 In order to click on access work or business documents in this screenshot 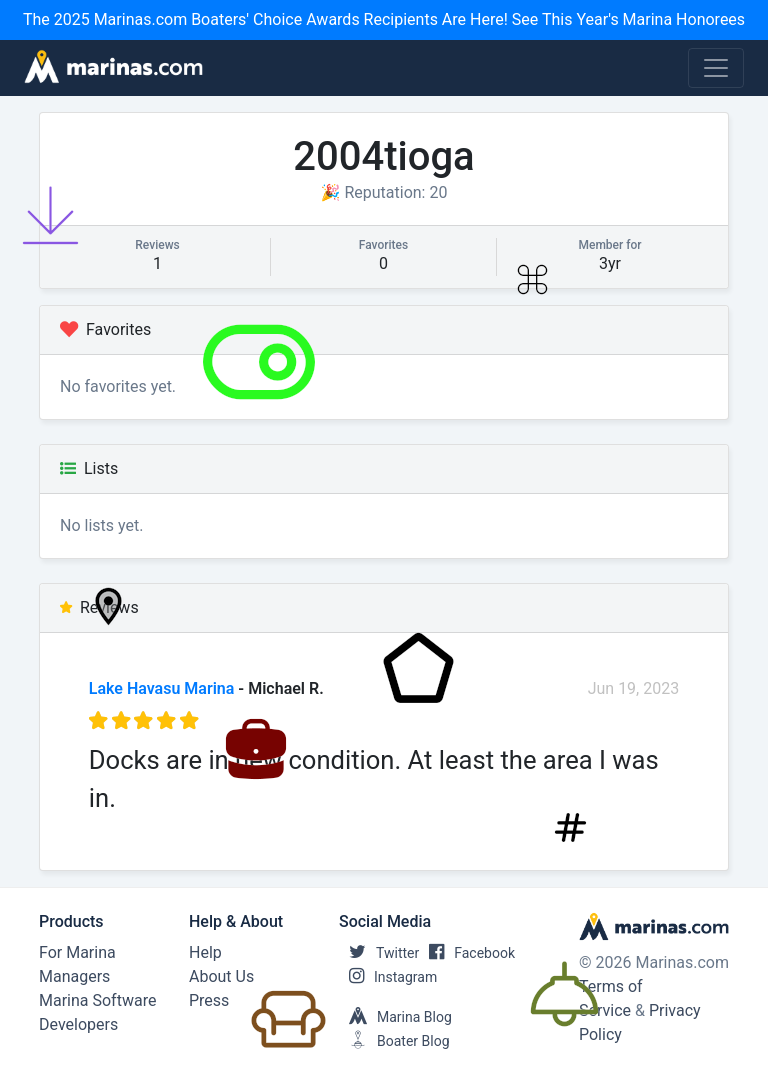, I will do `click(256, 749)`.